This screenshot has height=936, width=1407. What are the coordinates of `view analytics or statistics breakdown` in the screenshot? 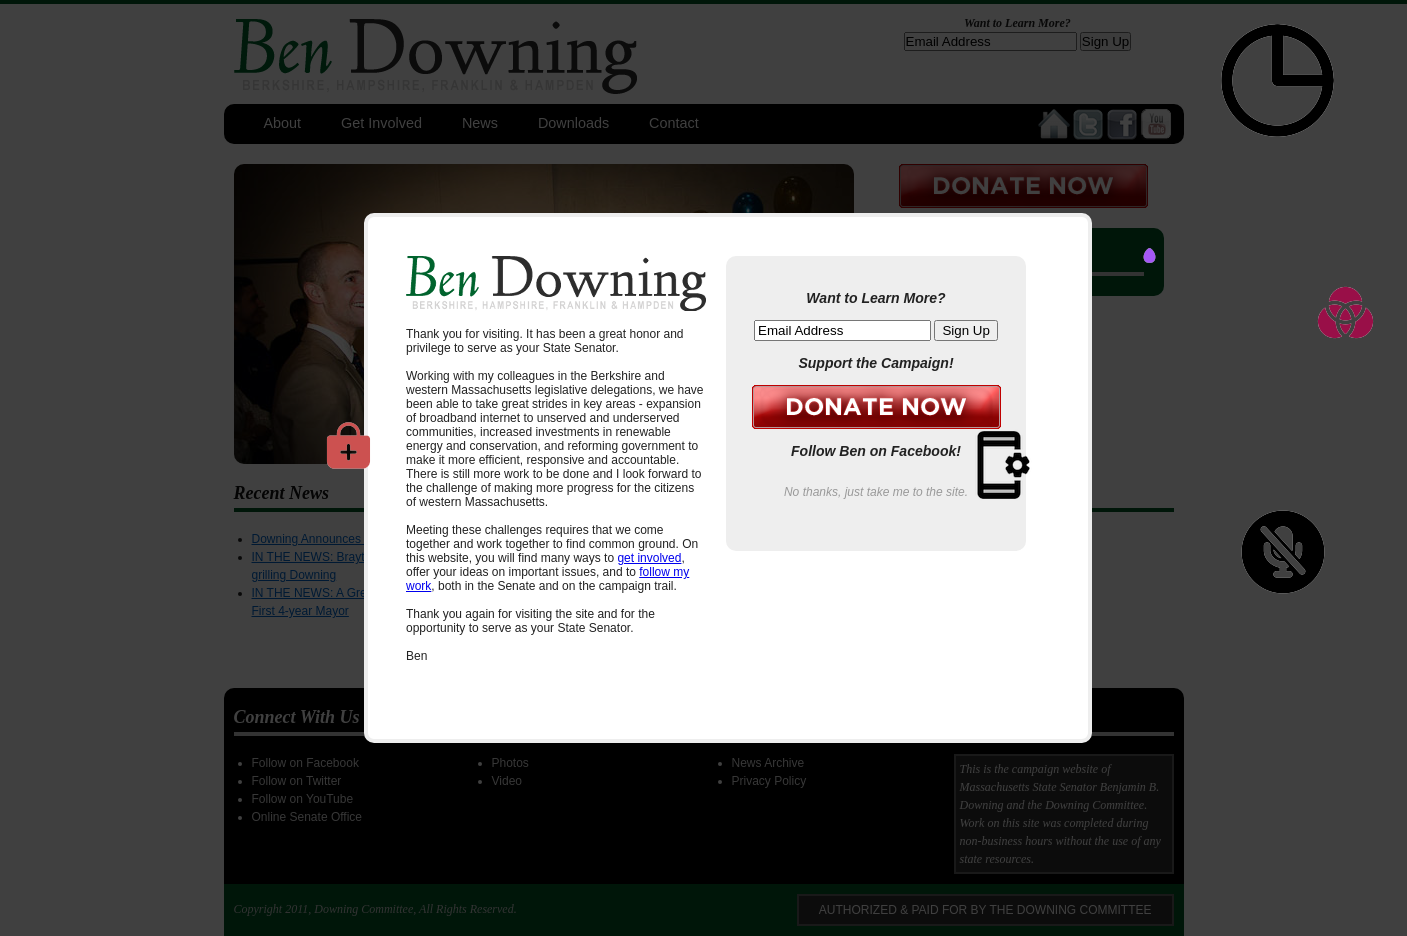 It's located at (1277, 80).